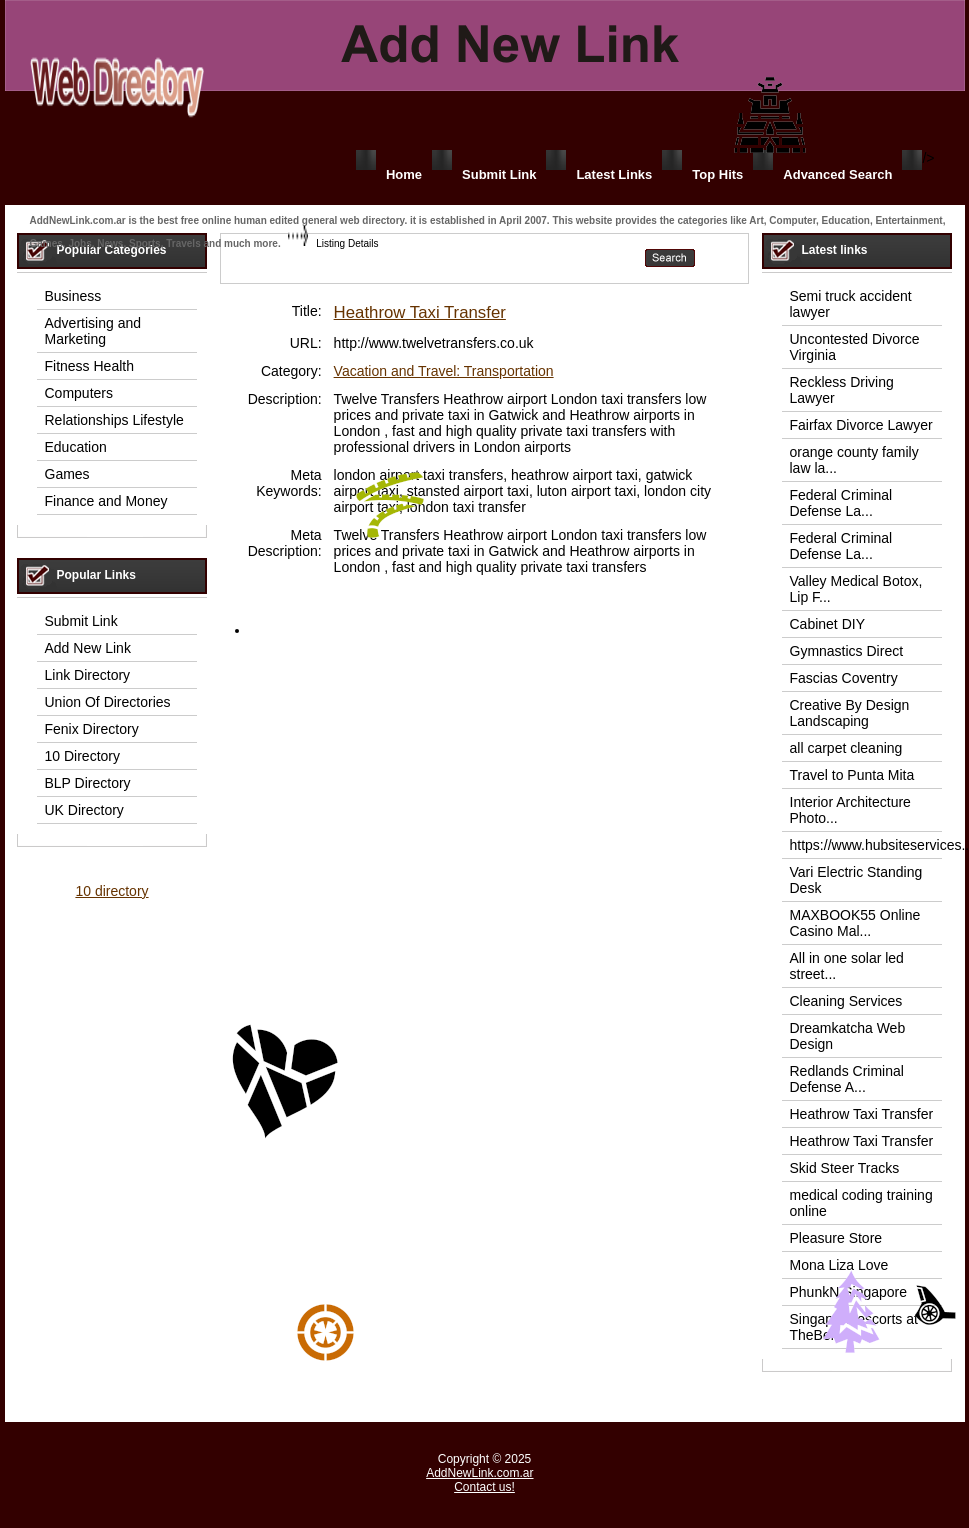  I want to click on indicates a forest or nature area on a map, so click(852, 1311).